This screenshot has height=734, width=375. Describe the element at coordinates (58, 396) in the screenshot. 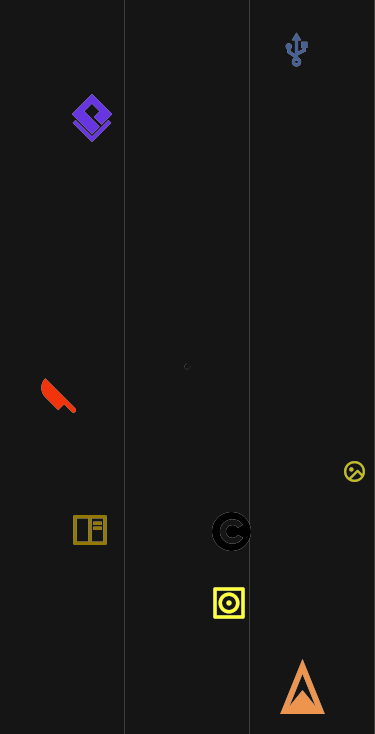

I see `kitchen or cooking-related feature` at that location.